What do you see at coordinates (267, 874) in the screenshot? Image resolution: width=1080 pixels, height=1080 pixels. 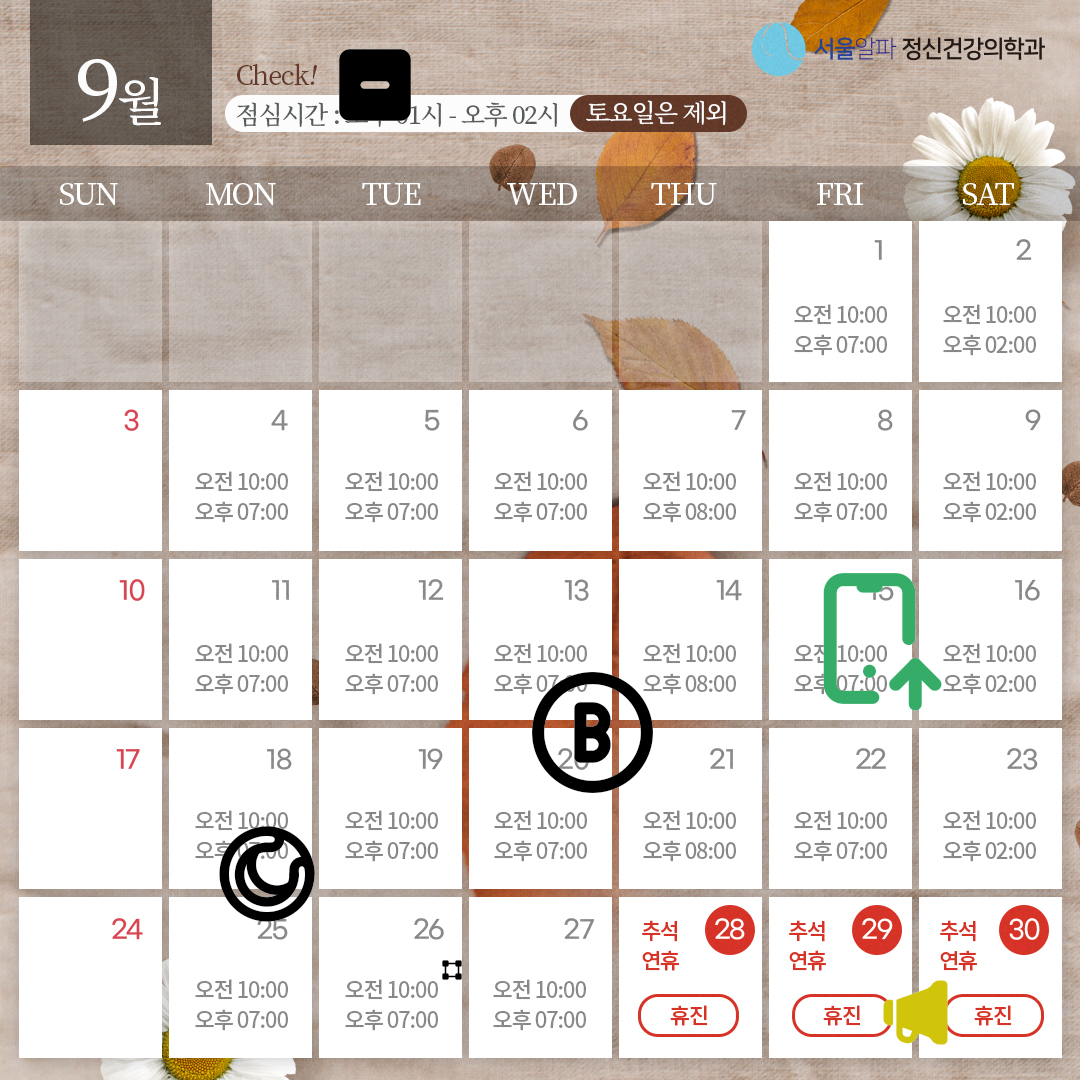 I see `open Cinema 4D application` at bounding box center [267, 874].